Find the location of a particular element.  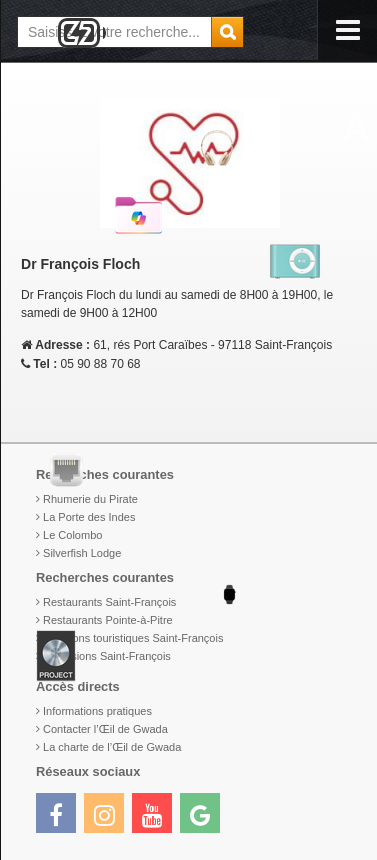

open a Logic Pro project file in GarageBand is located at coordinates (56, 657).